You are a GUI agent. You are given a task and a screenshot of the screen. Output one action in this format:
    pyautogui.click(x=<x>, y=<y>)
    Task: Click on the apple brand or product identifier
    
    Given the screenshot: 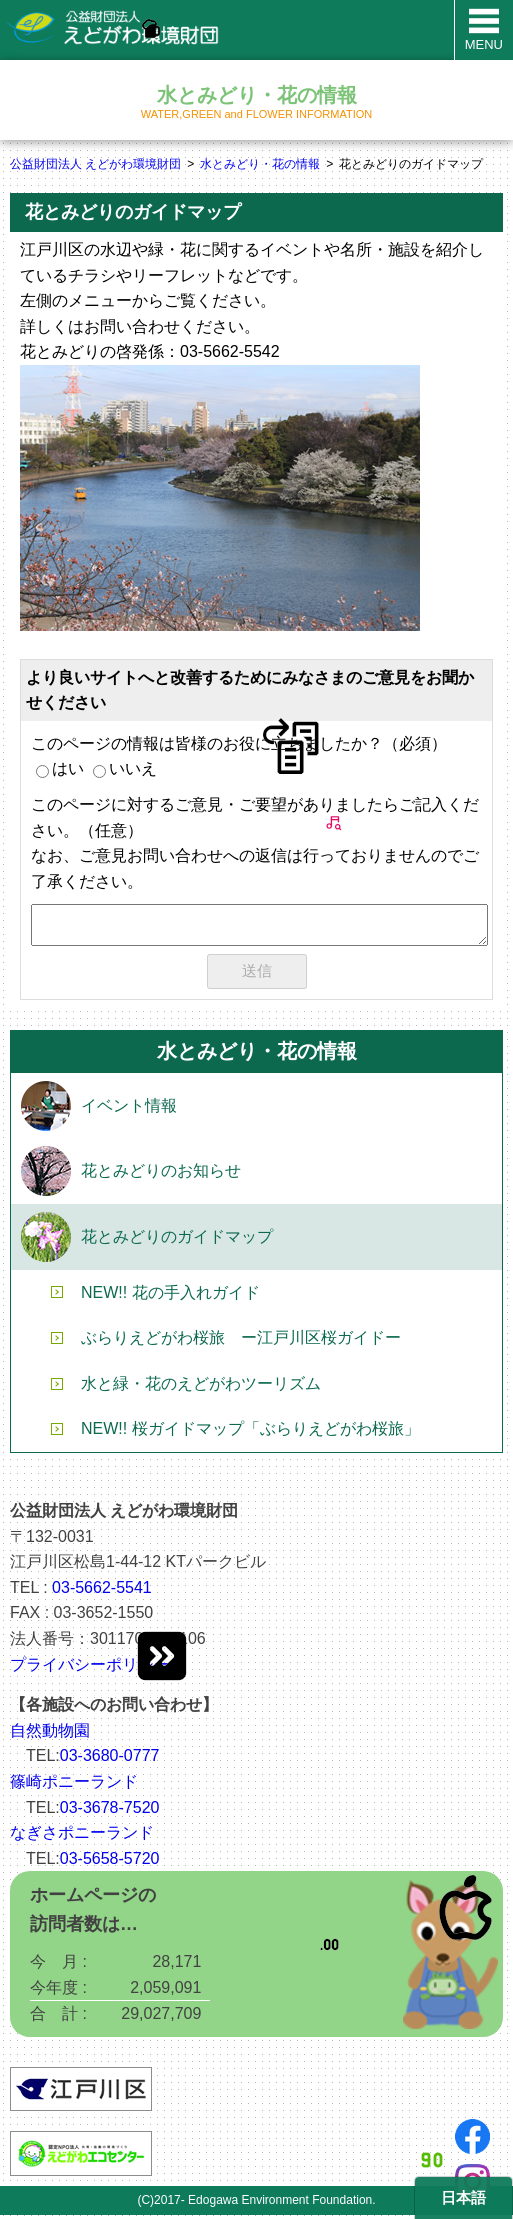 What is the action you would take?
    pyautogui.click(x=467, y=1909)
    